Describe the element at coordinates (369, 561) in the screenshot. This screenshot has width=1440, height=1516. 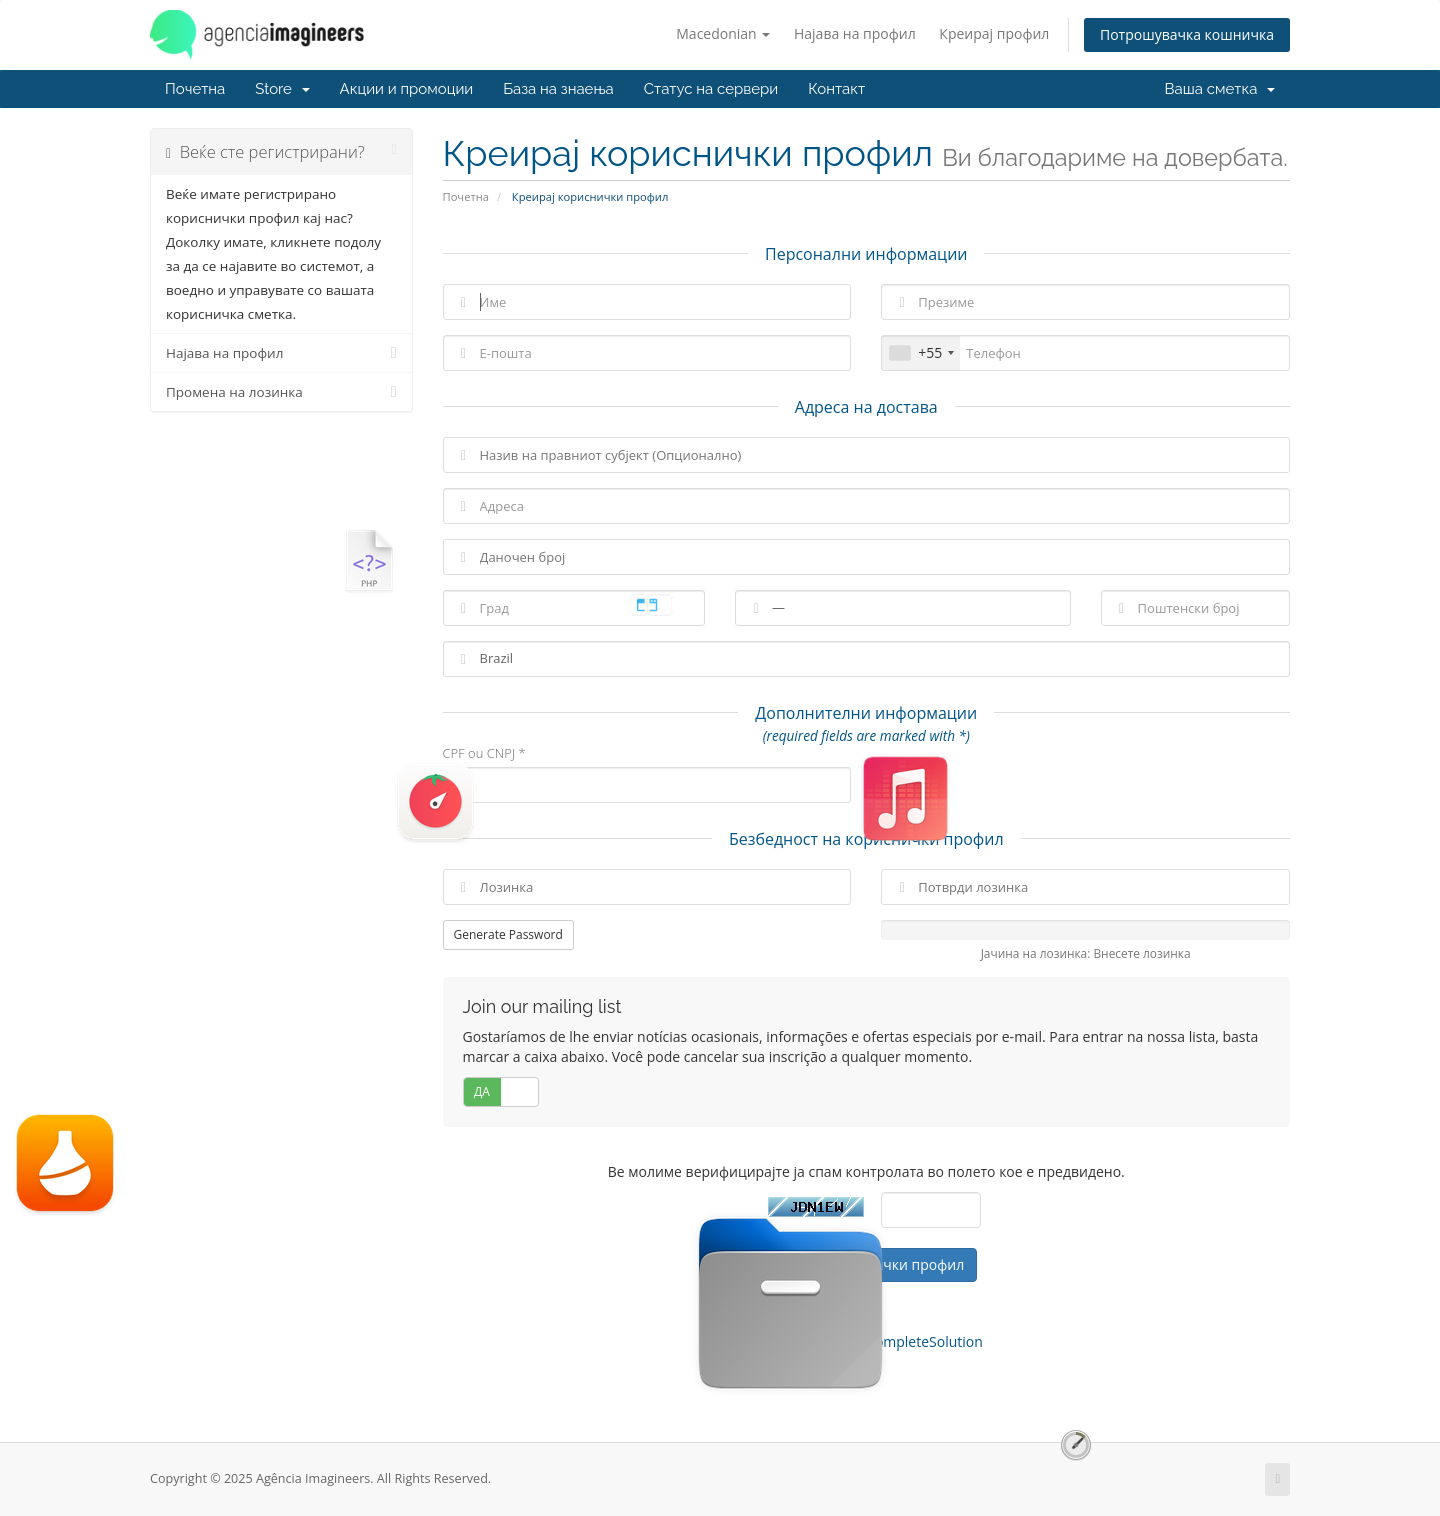
I see `a PHP source code file` at that location.